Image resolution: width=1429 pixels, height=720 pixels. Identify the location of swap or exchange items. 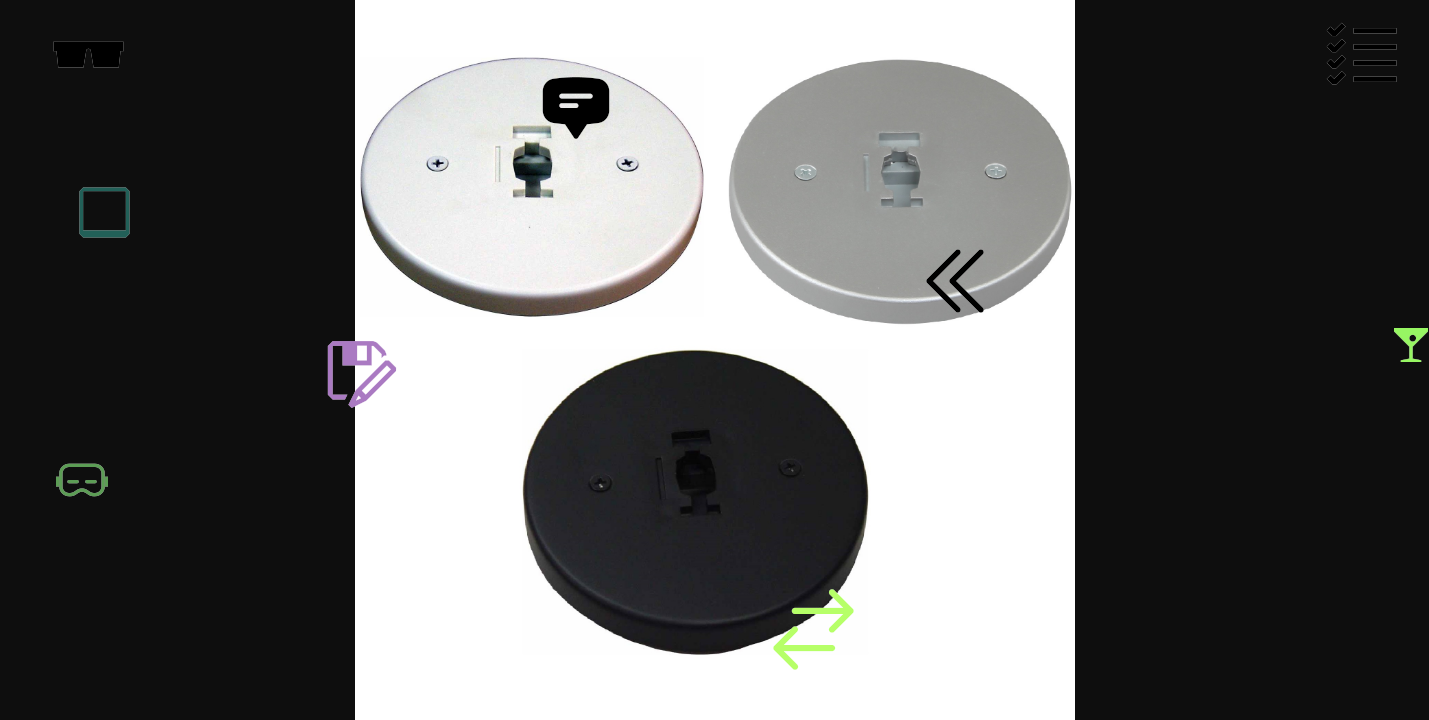
(813, 629).